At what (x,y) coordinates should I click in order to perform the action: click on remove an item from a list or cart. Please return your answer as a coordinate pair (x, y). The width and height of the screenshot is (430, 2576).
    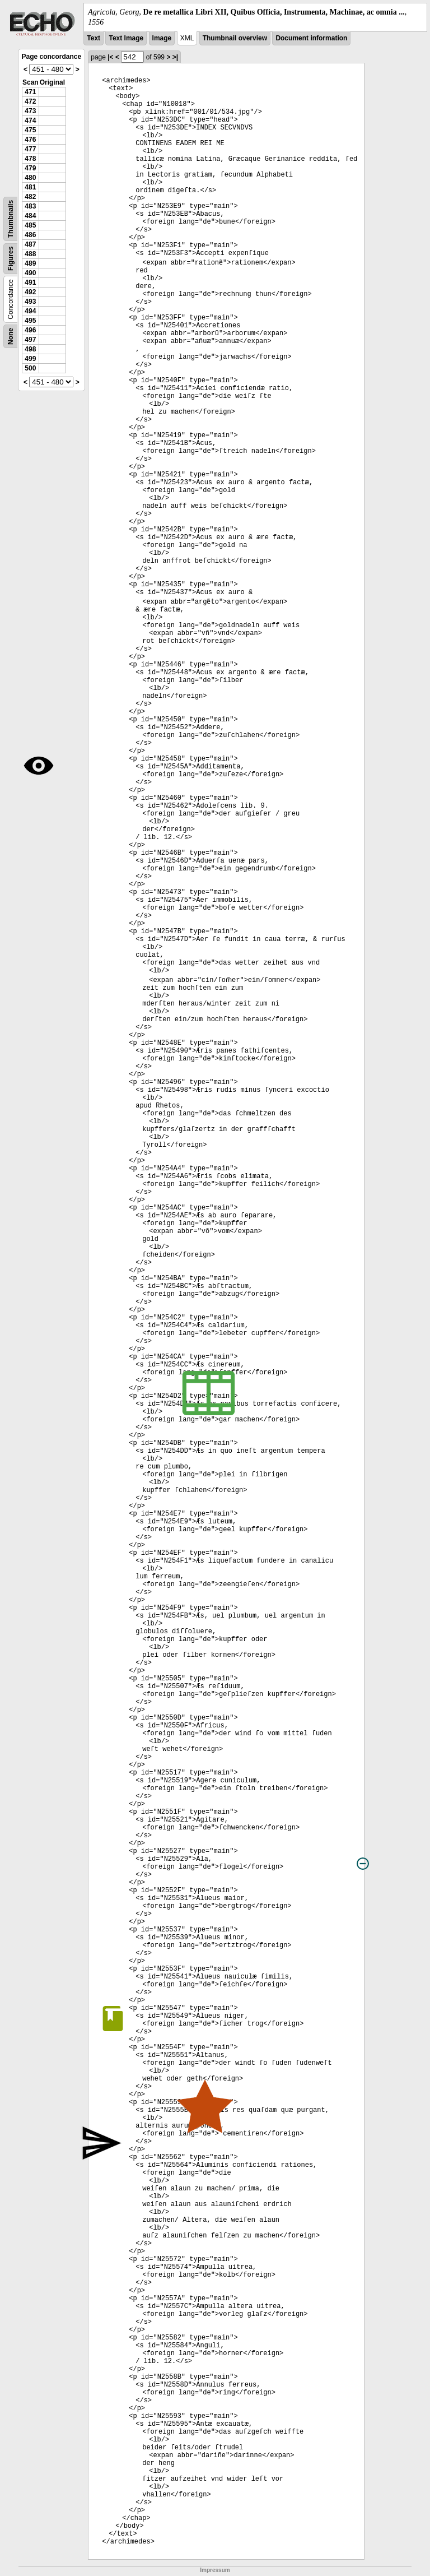
    Looking at the image, I should click on (363, 1864).